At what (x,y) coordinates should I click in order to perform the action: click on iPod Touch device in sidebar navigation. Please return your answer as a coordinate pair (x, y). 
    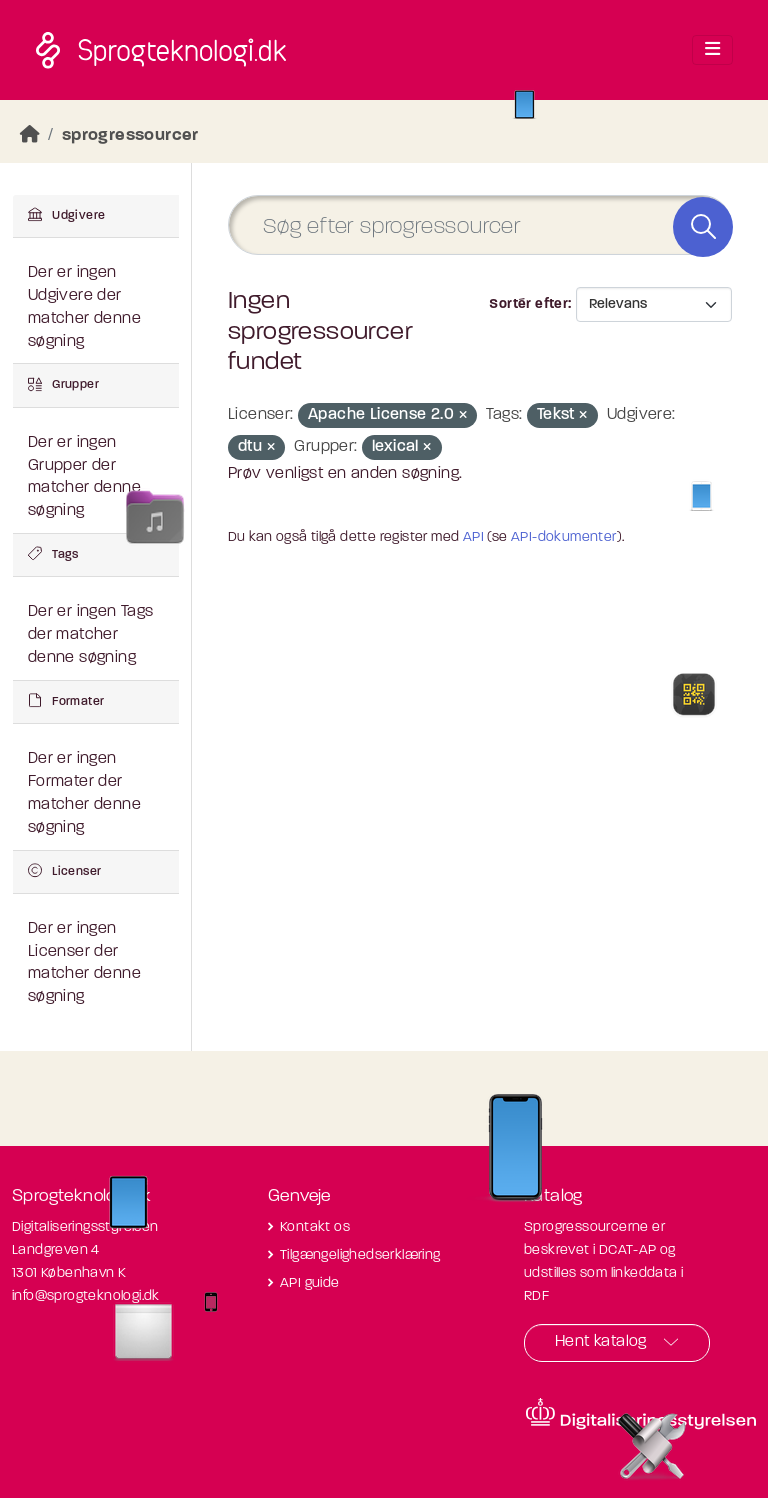
    Looking at the image, I should click on (211, 1302).